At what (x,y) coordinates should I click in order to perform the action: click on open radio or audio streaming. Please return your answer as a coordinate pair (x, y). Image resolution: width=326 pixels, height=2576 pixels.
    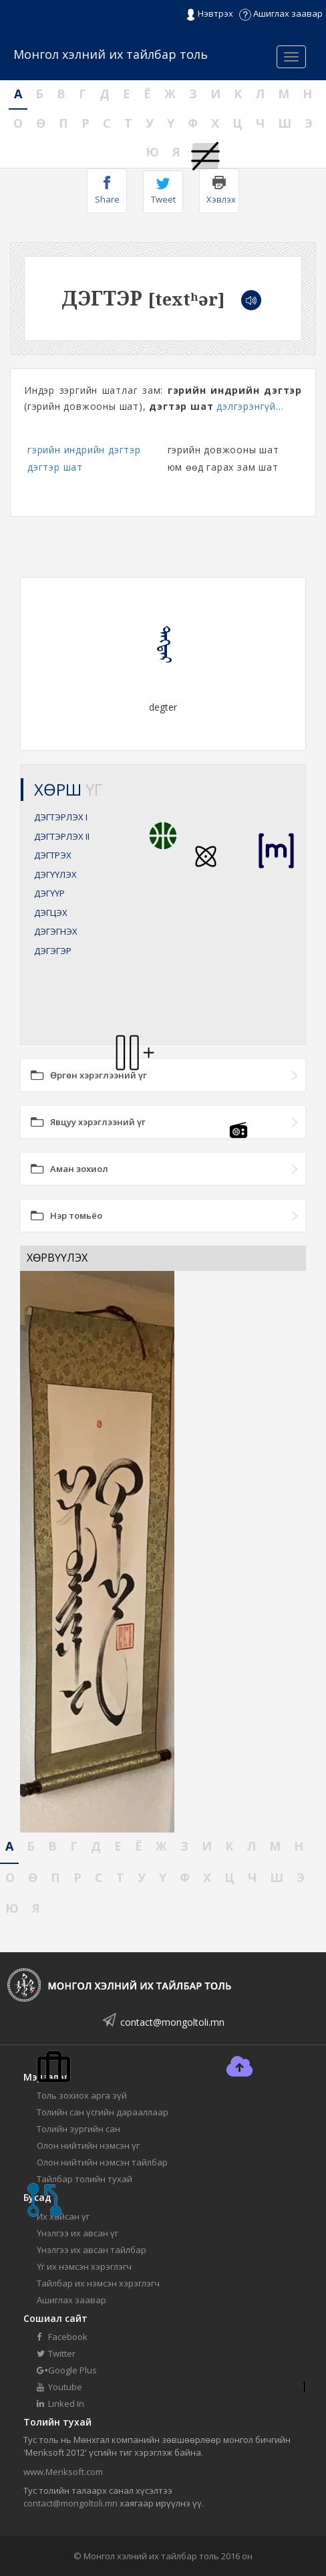
    Looking at the image, I should click on (238, 1130).